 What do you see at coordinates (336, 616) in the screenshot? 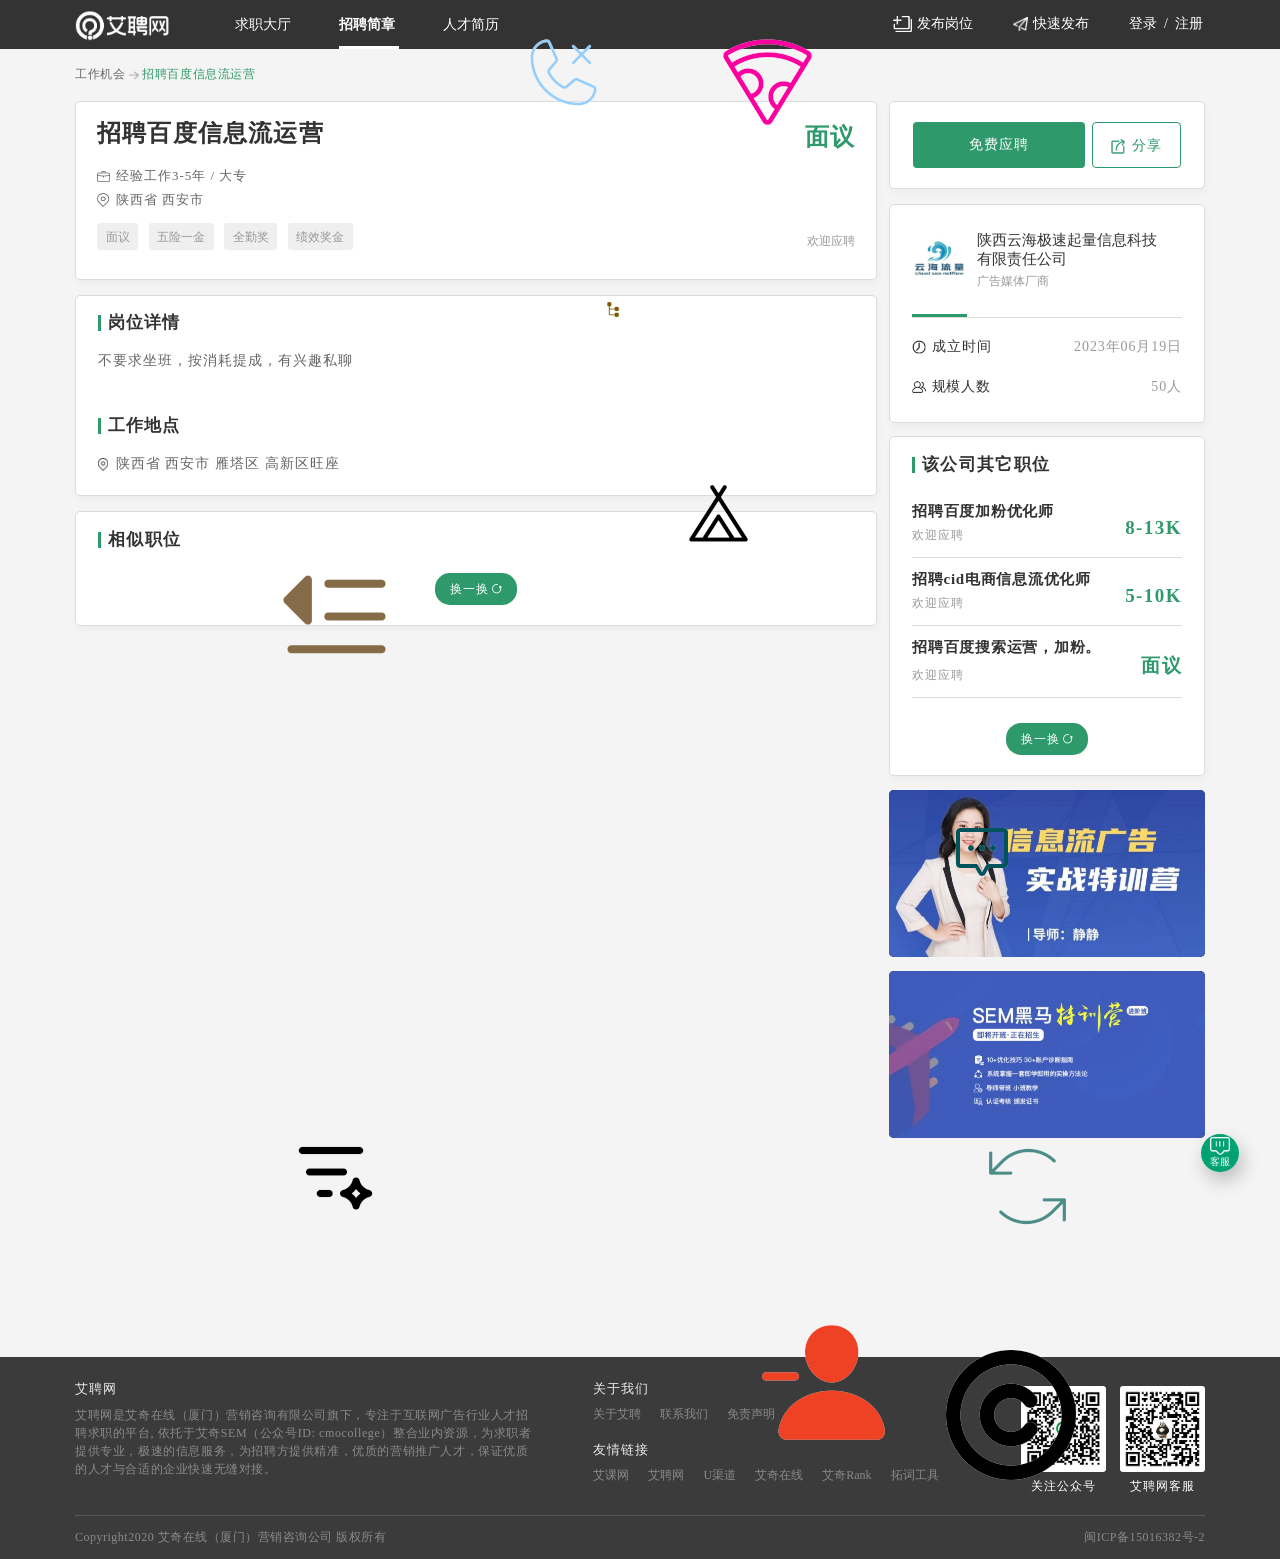
I see `decrease text indentation` at bounding box center [336, 616].